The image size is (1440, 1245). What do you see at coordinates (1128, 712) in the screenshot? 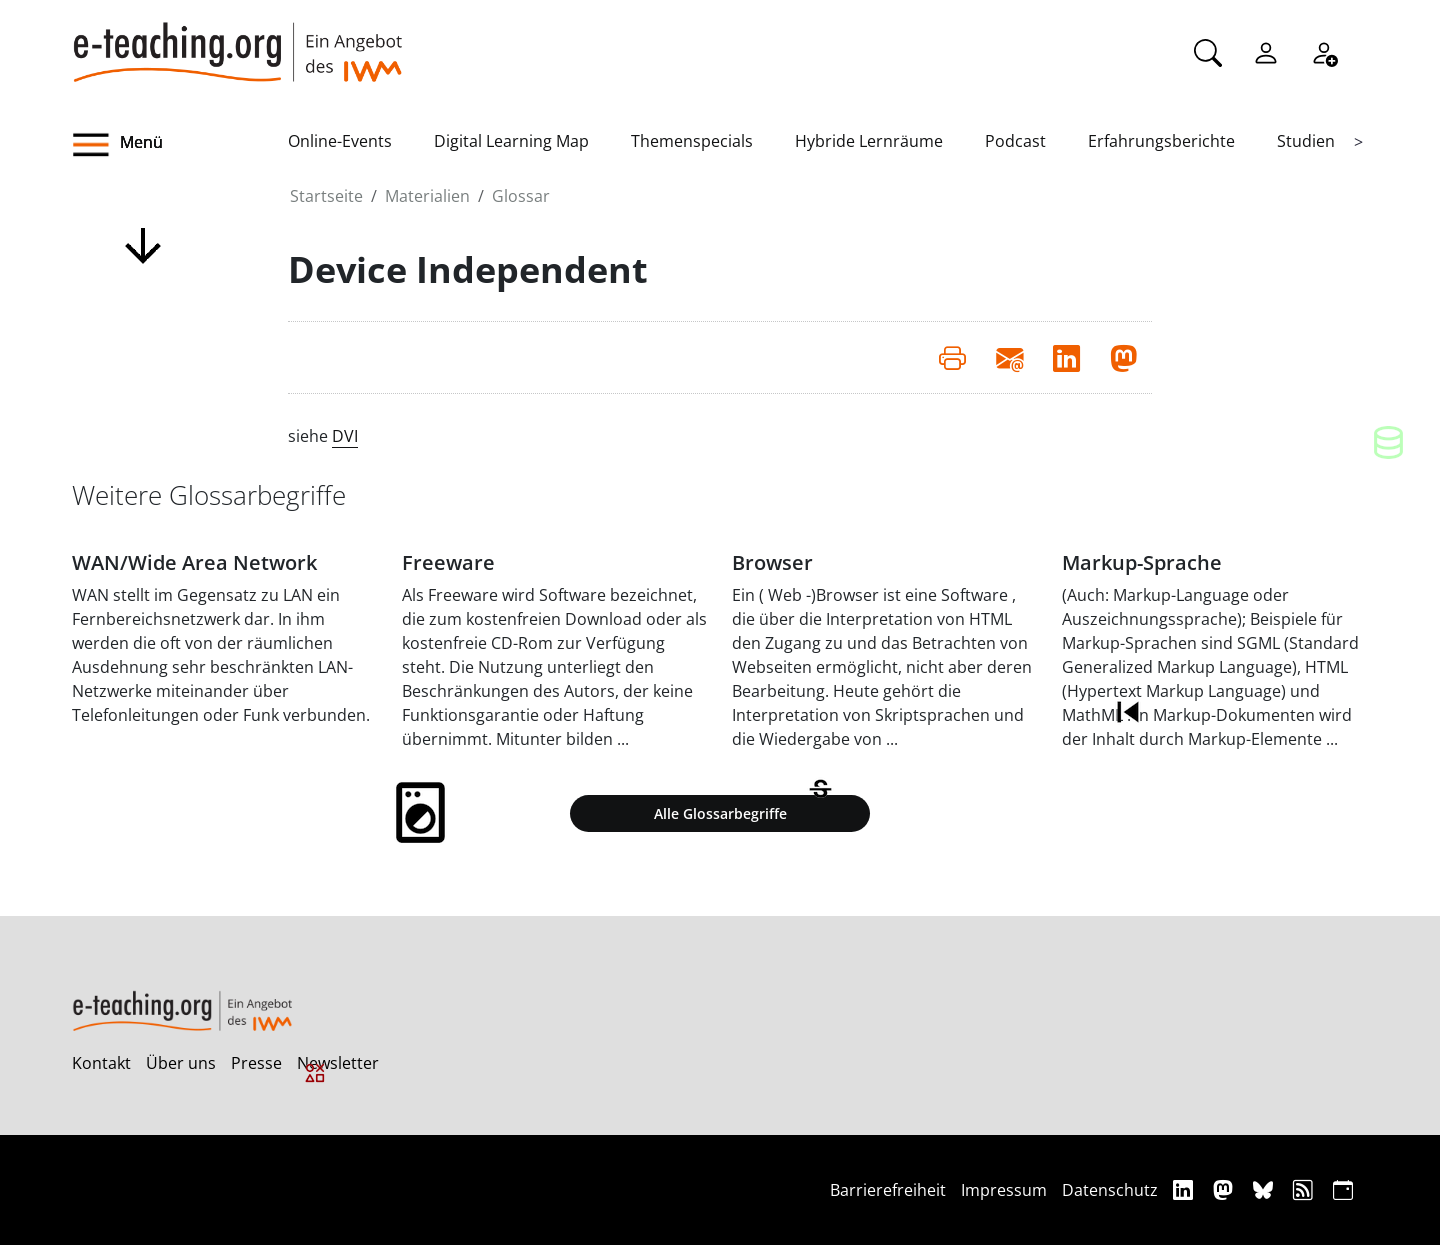
I see `skip to previous track` at bounding box center [1128, 712].